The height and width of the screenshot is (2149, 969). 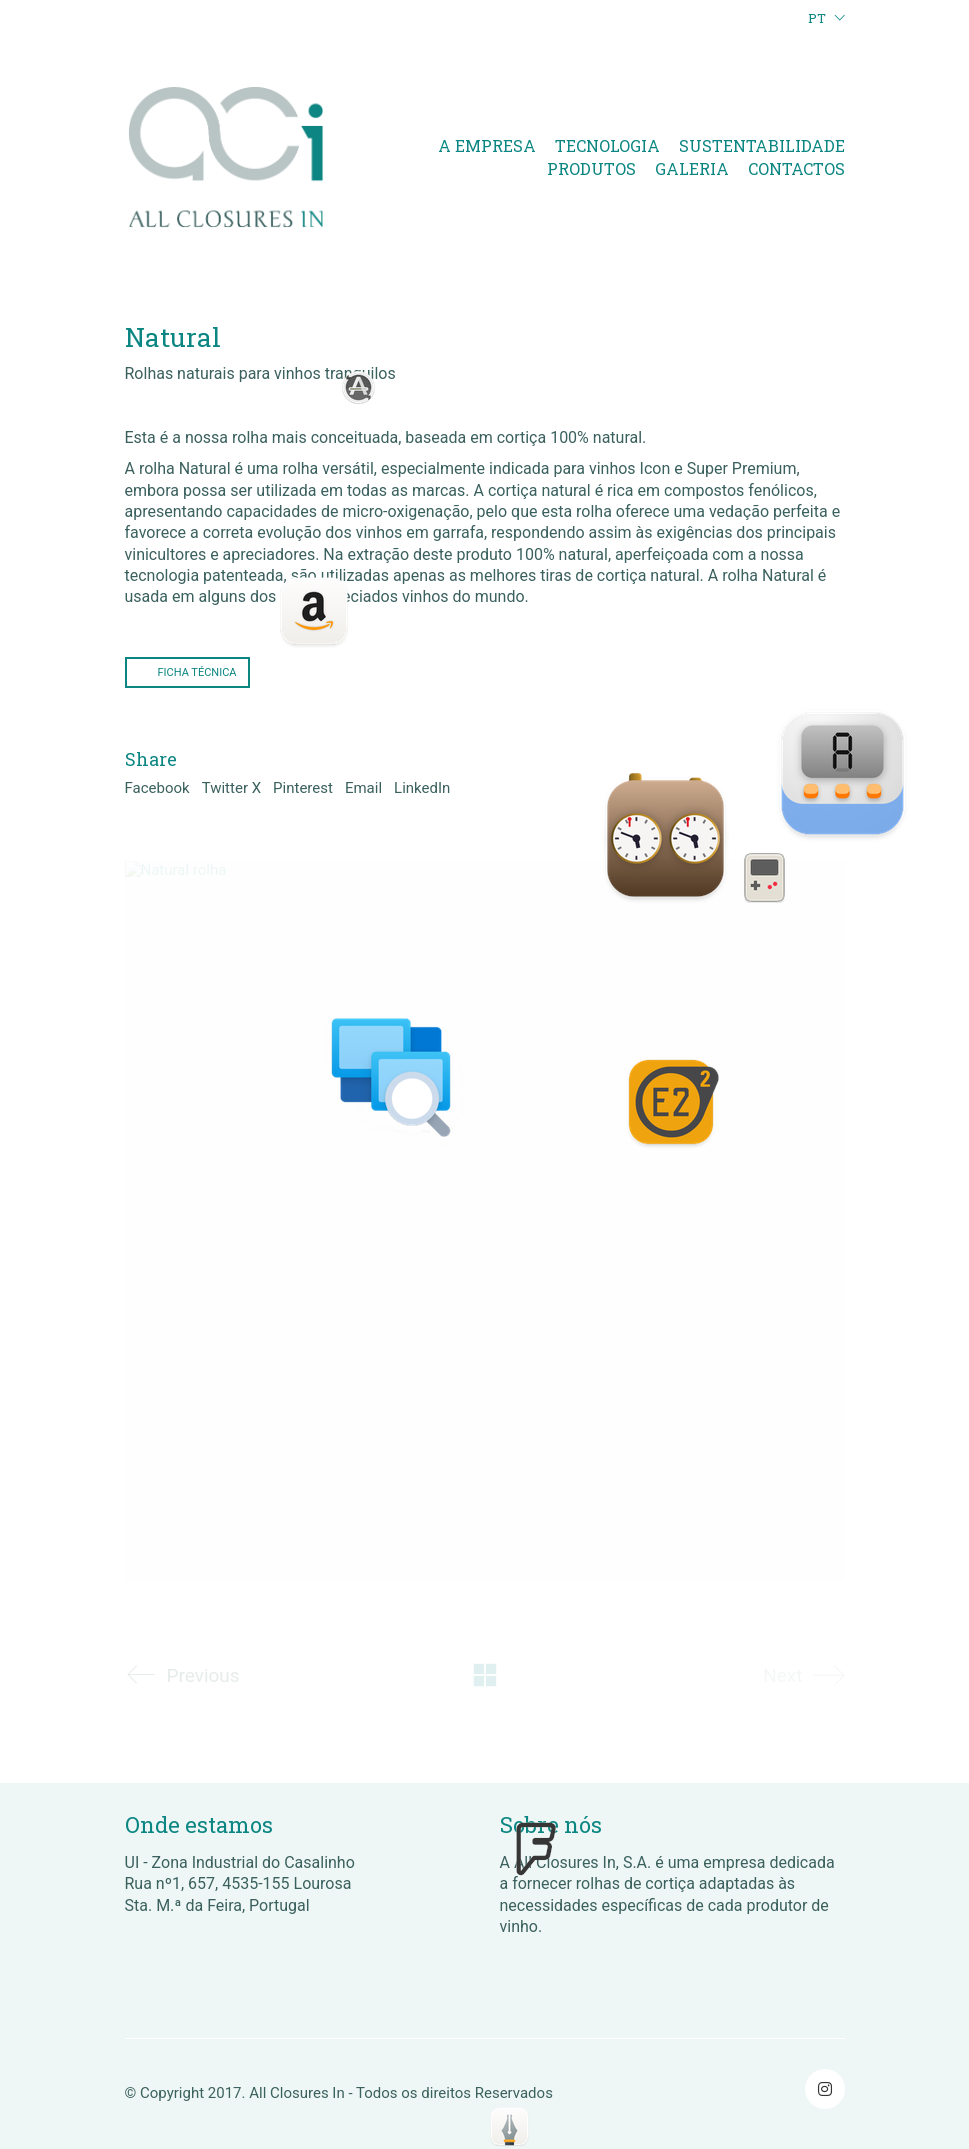 I want to click on open the games app or game store, so click(x=764, y=877).